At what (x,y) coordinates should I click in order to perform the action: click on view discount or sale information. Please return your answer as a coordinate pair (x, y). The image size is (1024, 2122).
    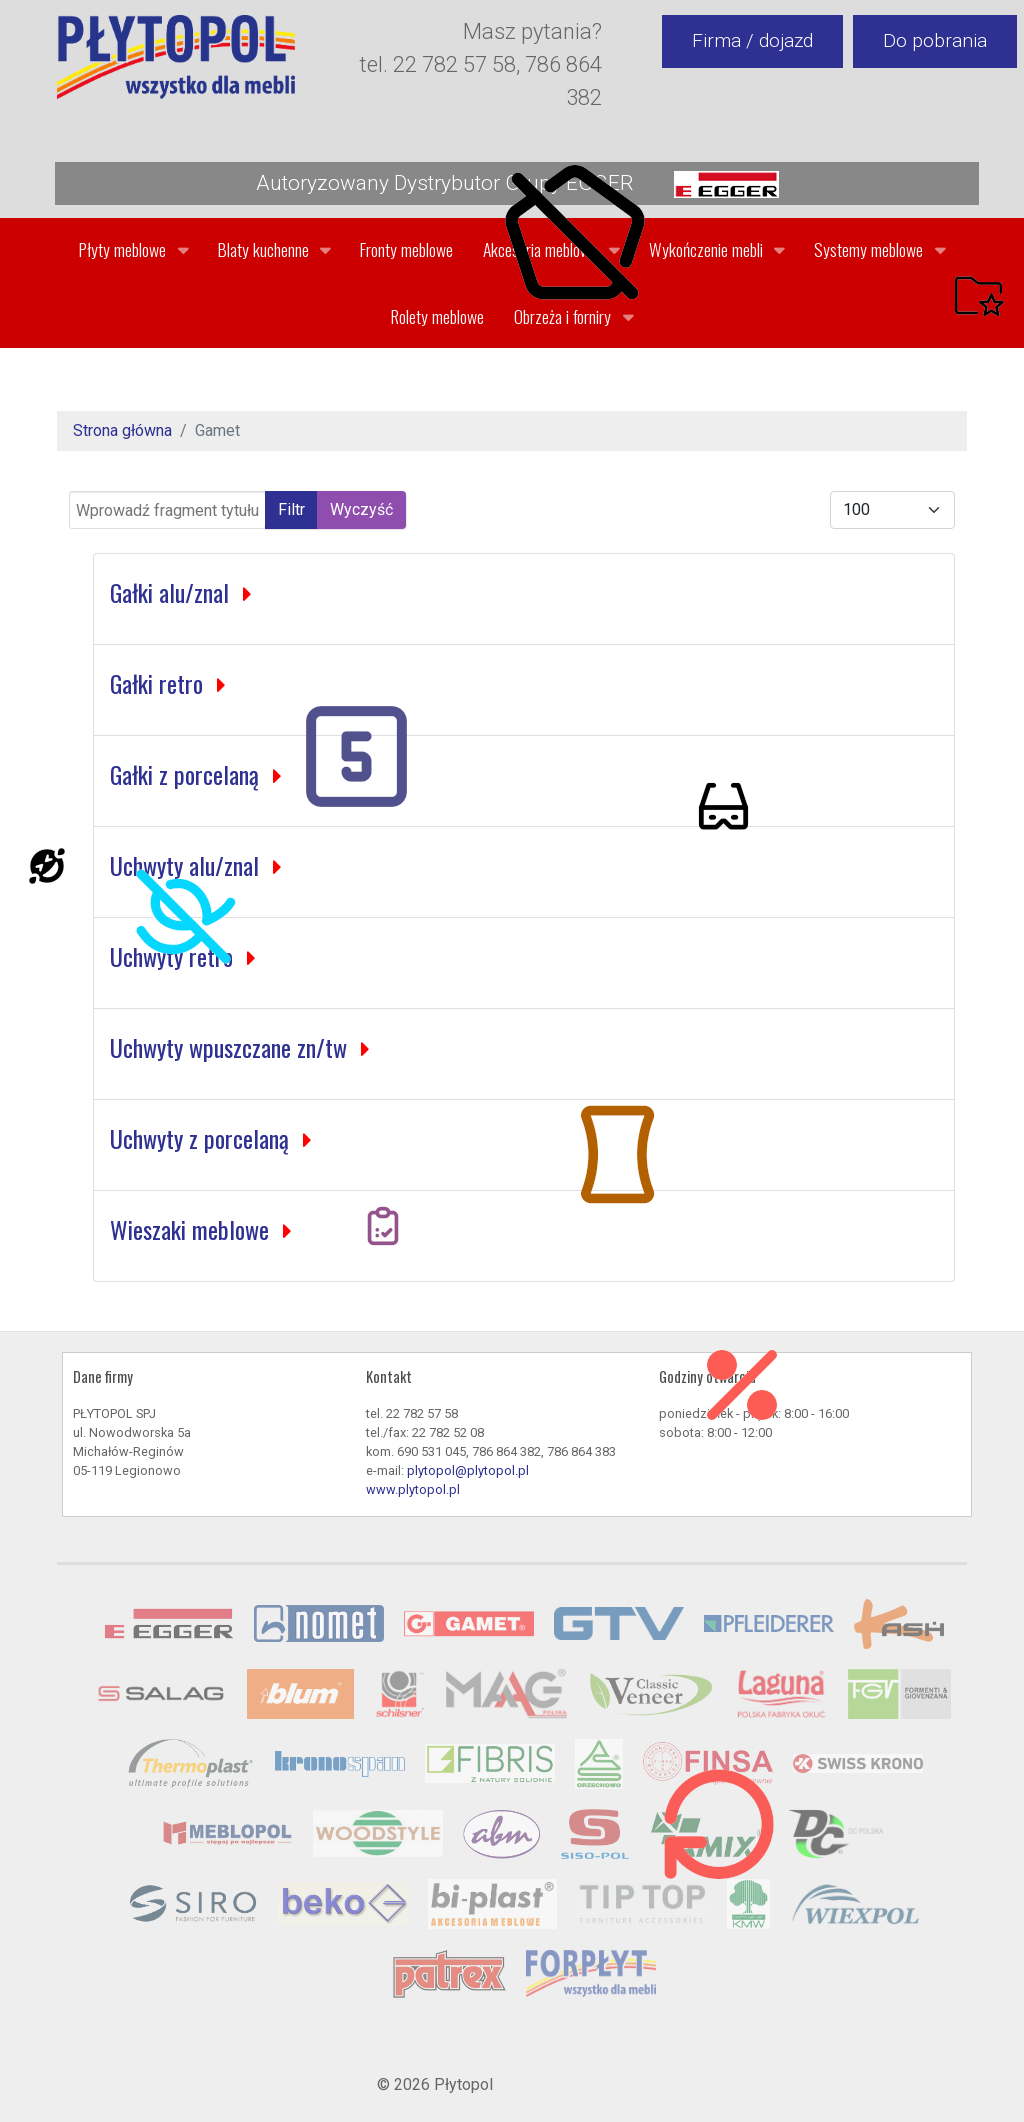
    Looking at the image, I should click on (742, 1385).